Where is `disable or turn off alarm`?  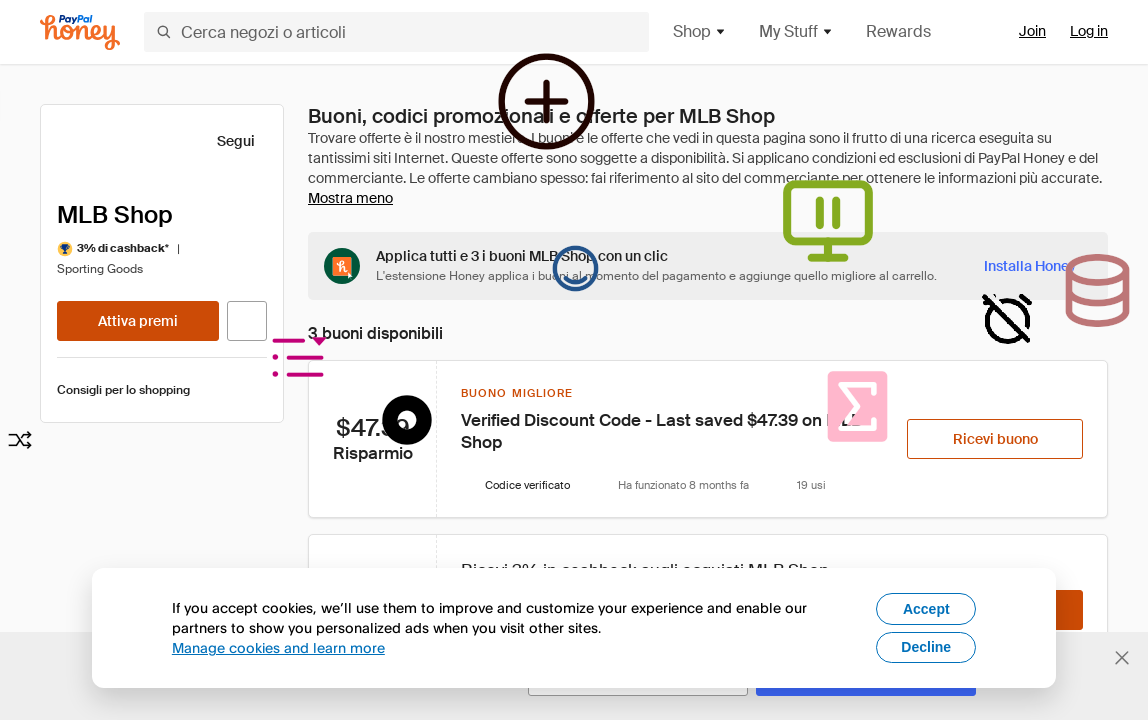
disable or turn off alarm is located at coordinates (1007, 318).